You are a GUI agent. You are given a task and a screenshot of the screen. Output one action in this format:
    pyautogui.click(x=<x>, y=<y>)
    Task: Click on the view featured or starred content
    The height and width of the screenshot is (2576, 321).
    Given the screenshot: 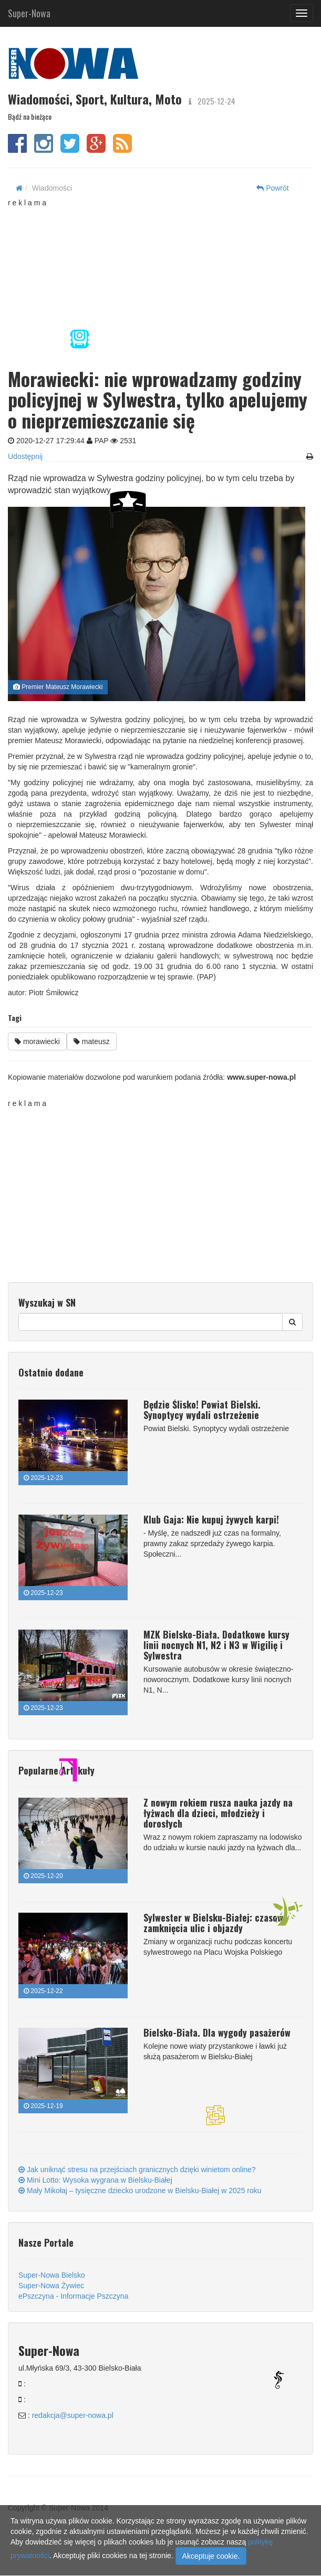 What is the action you would take?
    pyautogui.click(x=128, y=509)
    